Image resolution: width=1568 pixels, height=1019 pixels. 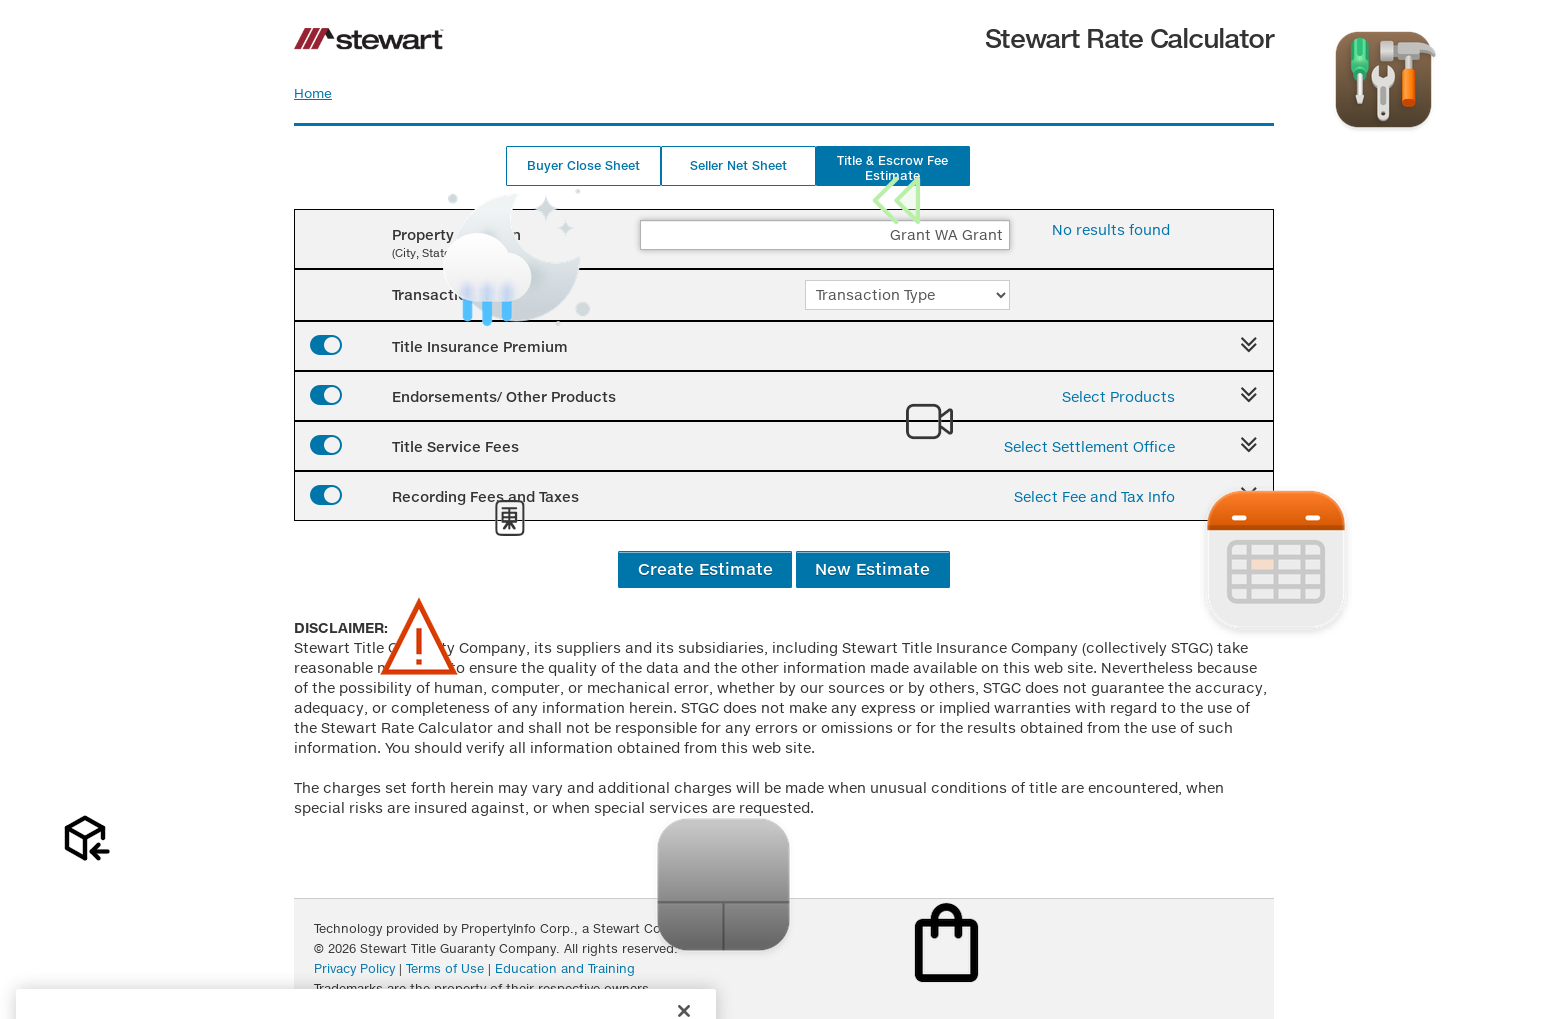 I want to click on indicates nighttime rain or showers in weather forecast, so click(x=516, y=257).